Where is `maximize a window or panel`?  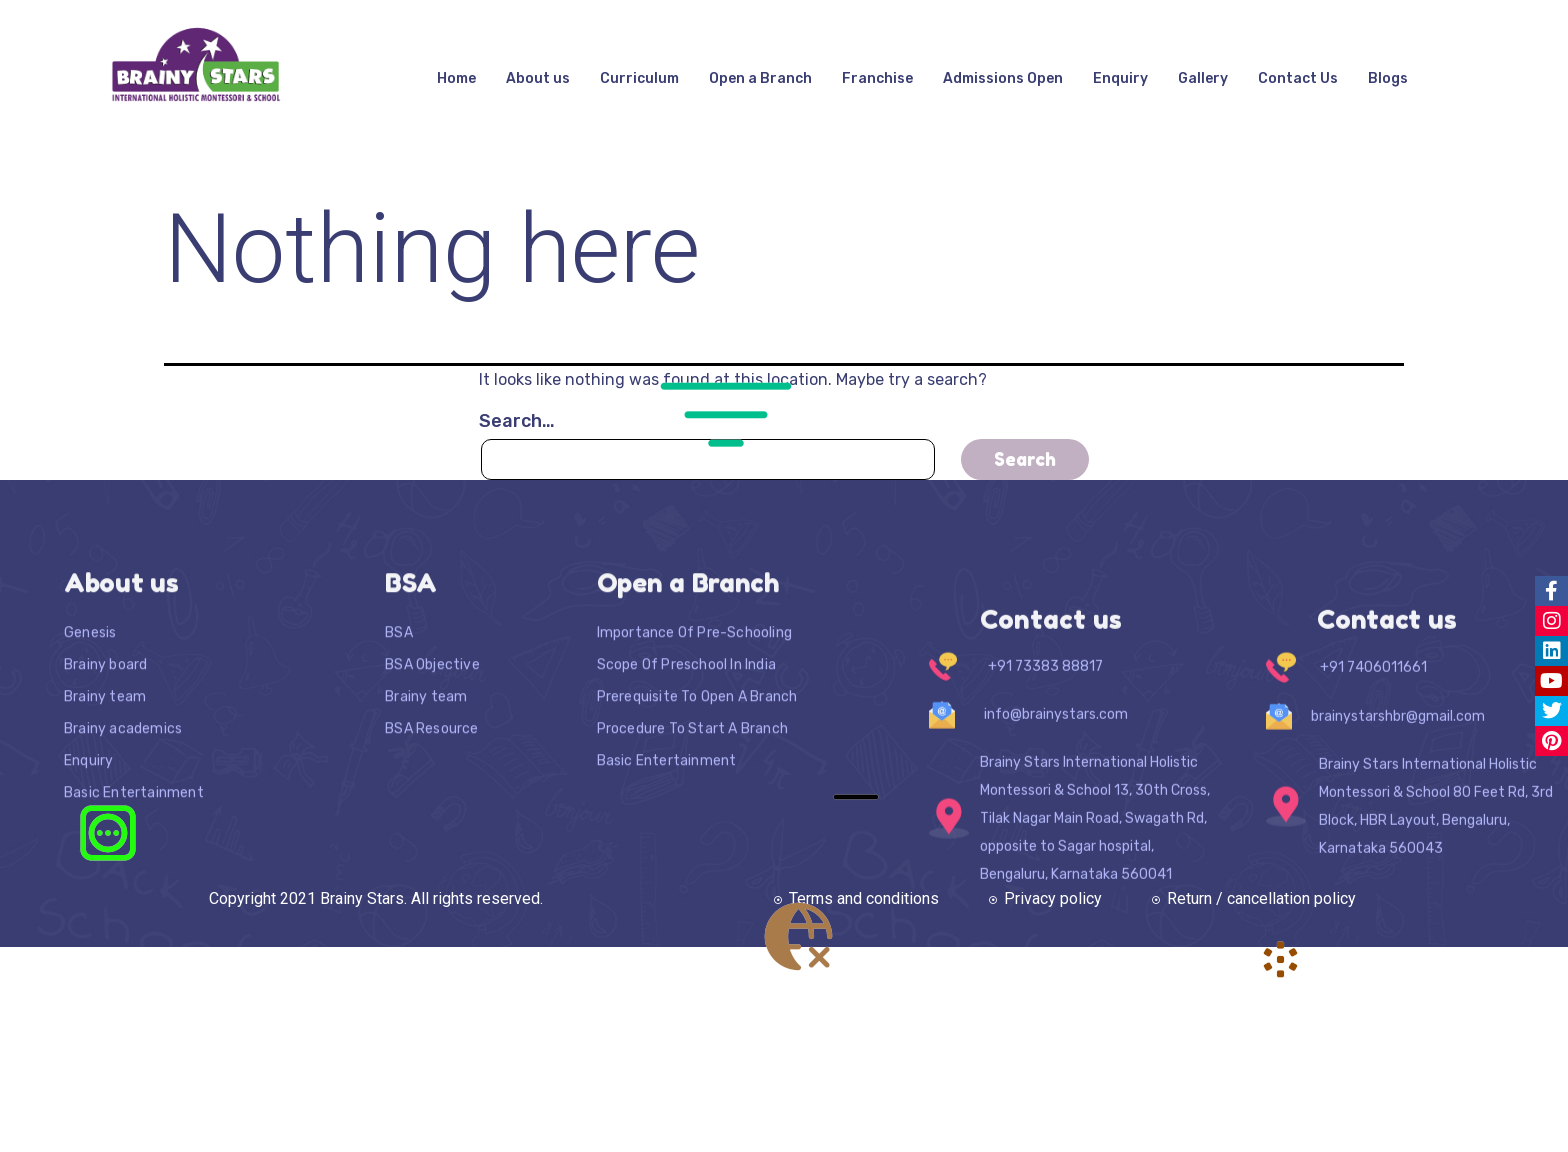
maximize a window or panel is located at coordinates (856, 817).